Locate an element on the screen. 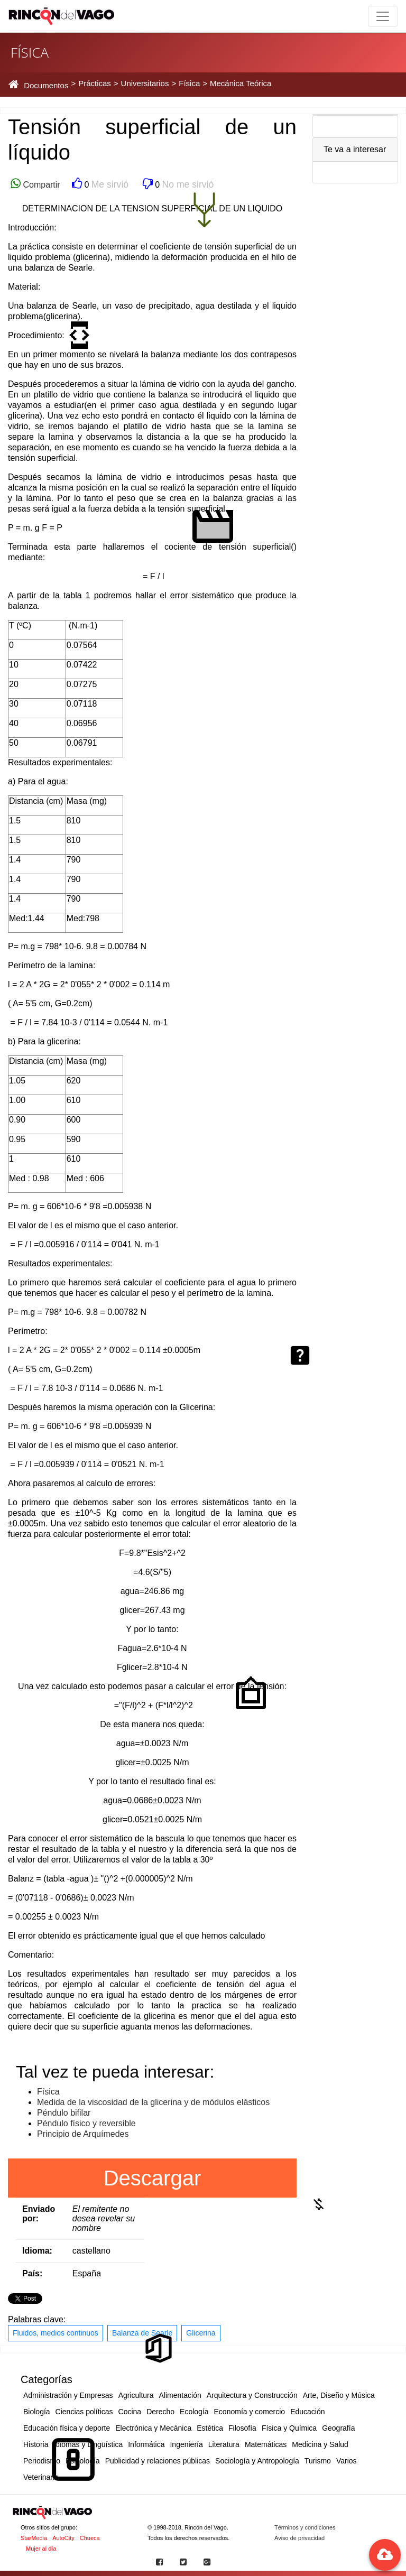 This screenshot has height=2576, width=406. merge items or branches together is located at coordinates (204, 208).